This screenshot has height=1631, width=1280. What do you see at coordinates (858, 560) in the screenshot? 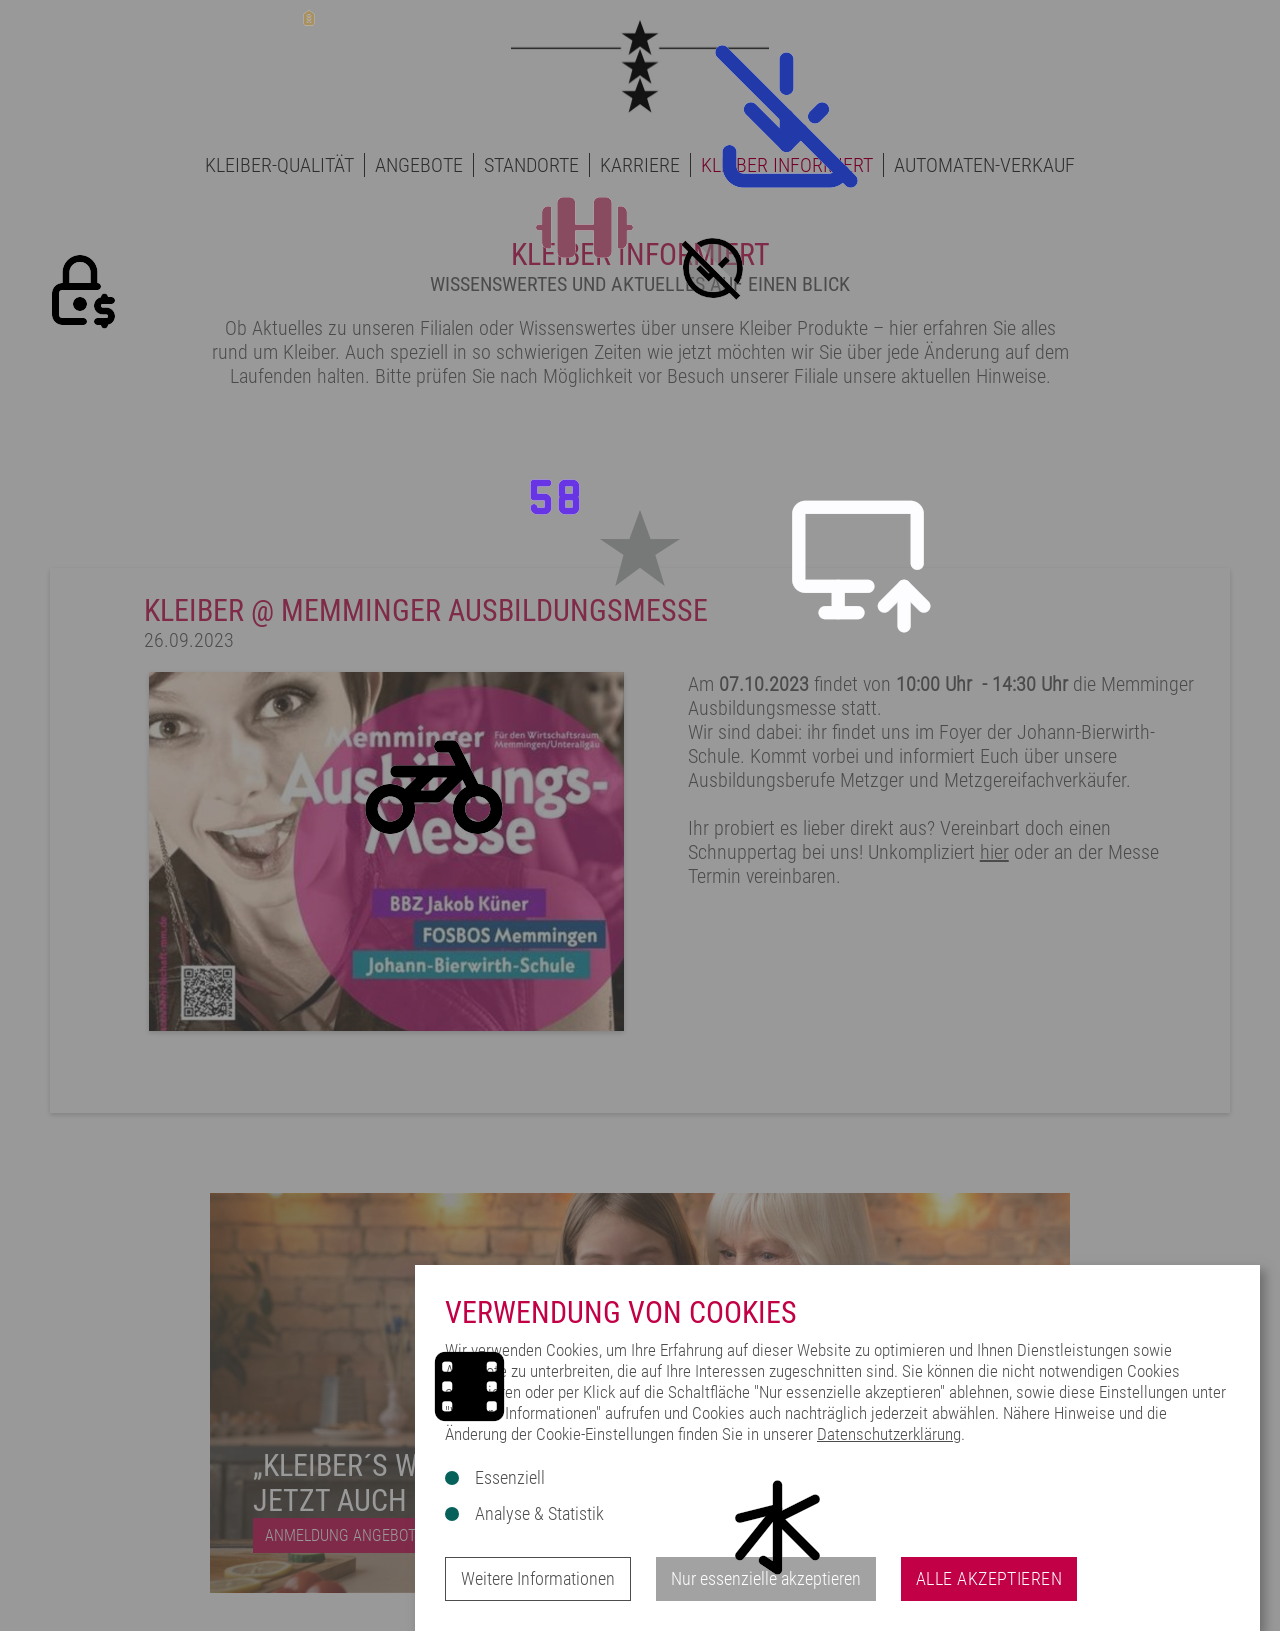
I see `upload content to desktop` at bounding box center [858, 560].